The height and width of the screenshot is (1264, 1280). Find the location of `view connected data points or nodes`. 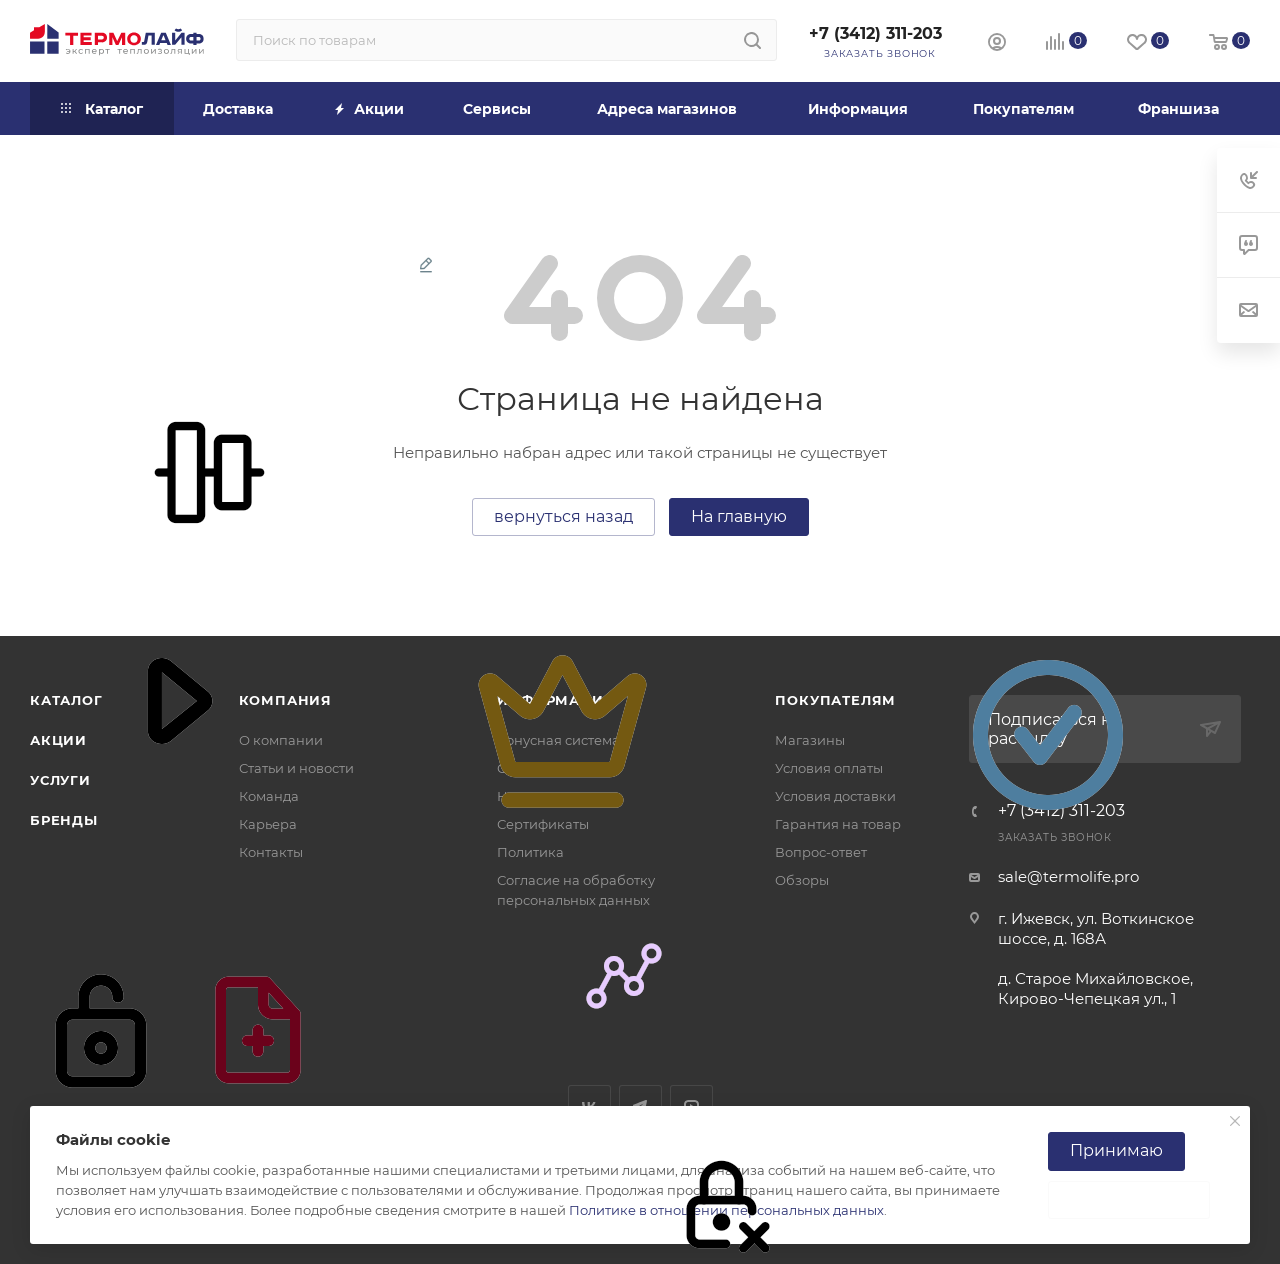

view connected data points or nodes is located at coordinates (624, 976).